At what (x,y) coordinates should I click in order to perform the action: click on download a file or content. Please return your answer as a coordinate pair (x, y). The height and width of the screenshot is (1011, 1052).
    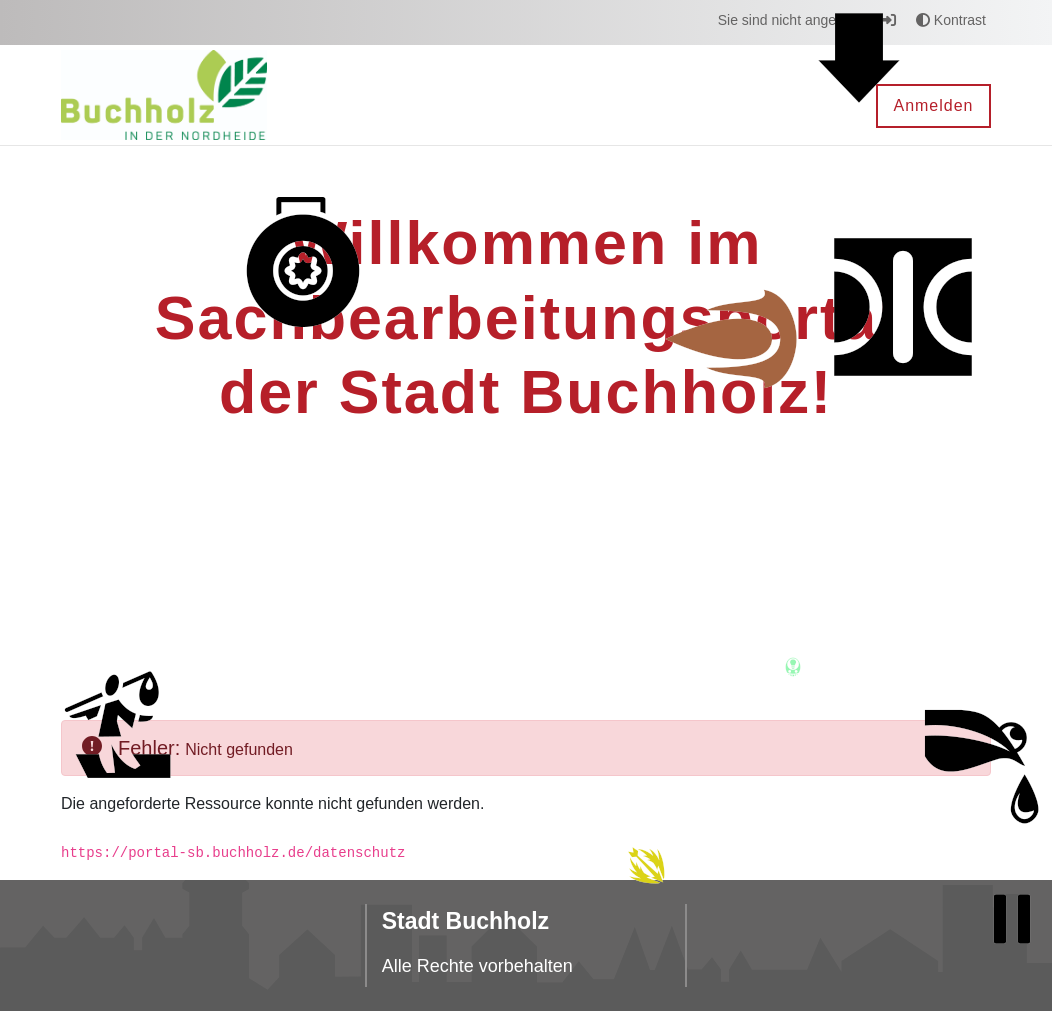
    Looking at the image, I should click on (859, 58).